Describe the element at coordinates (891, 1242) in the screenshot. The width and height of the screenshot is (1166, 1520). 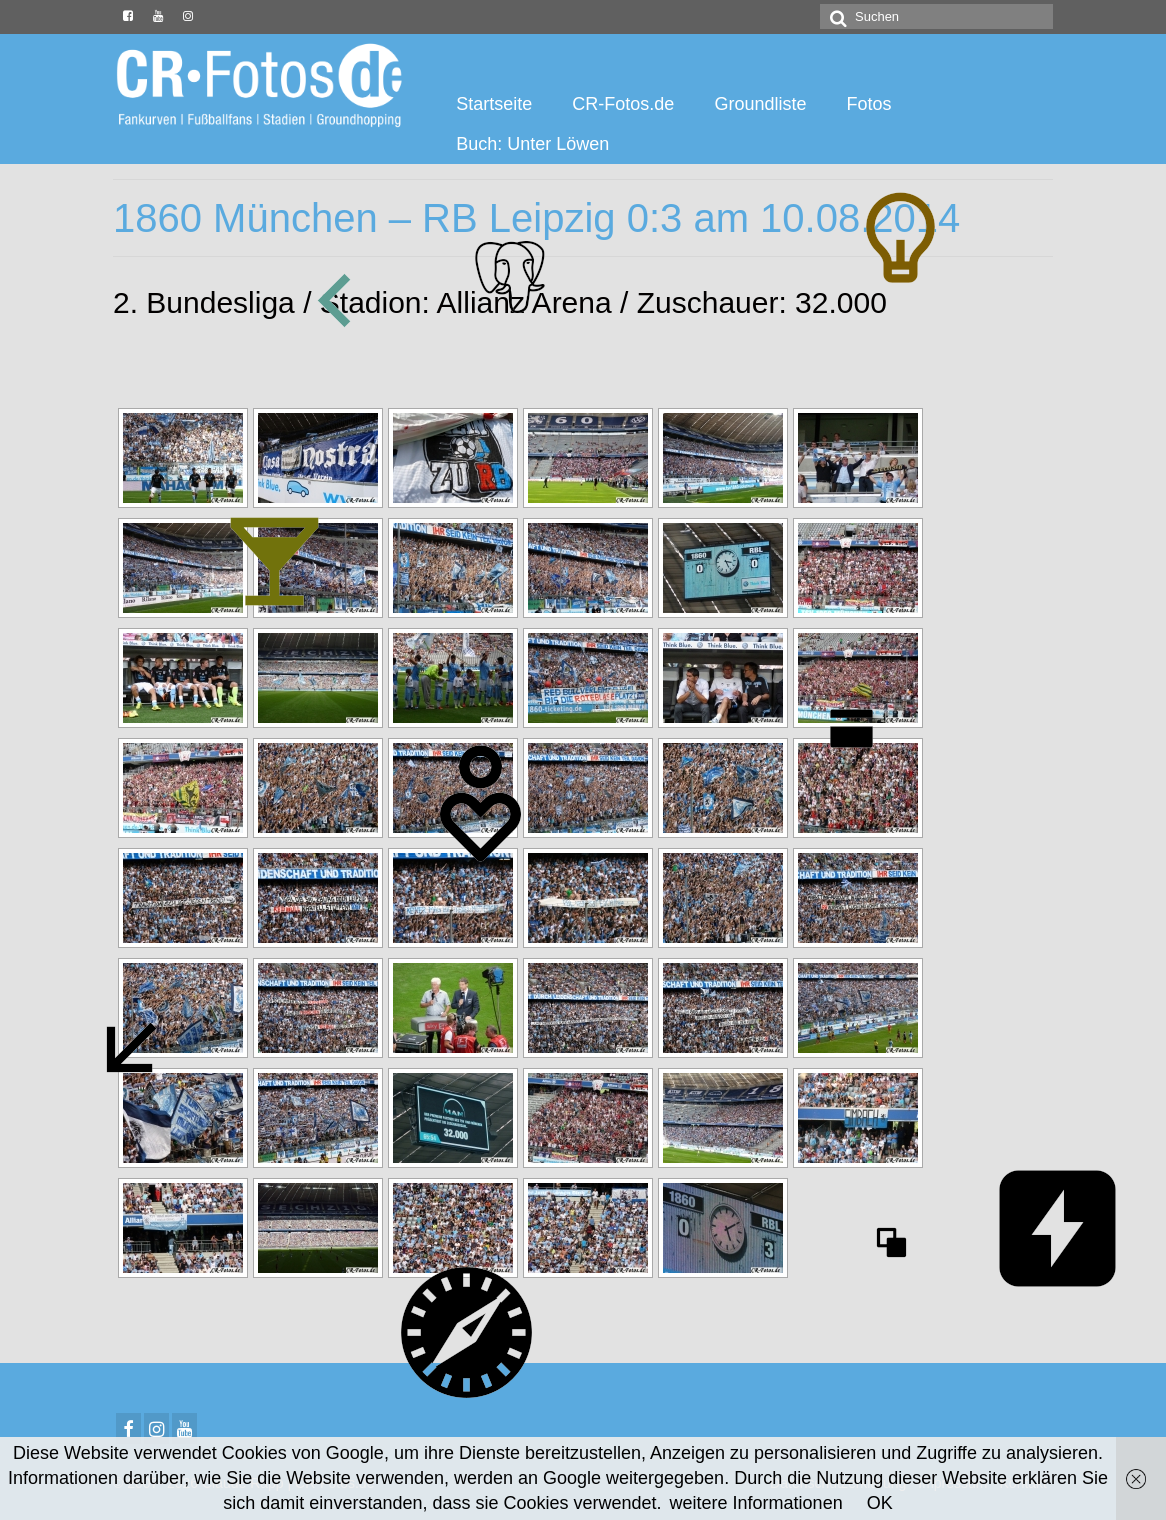
I see `send selected object backward one layer` at that location.